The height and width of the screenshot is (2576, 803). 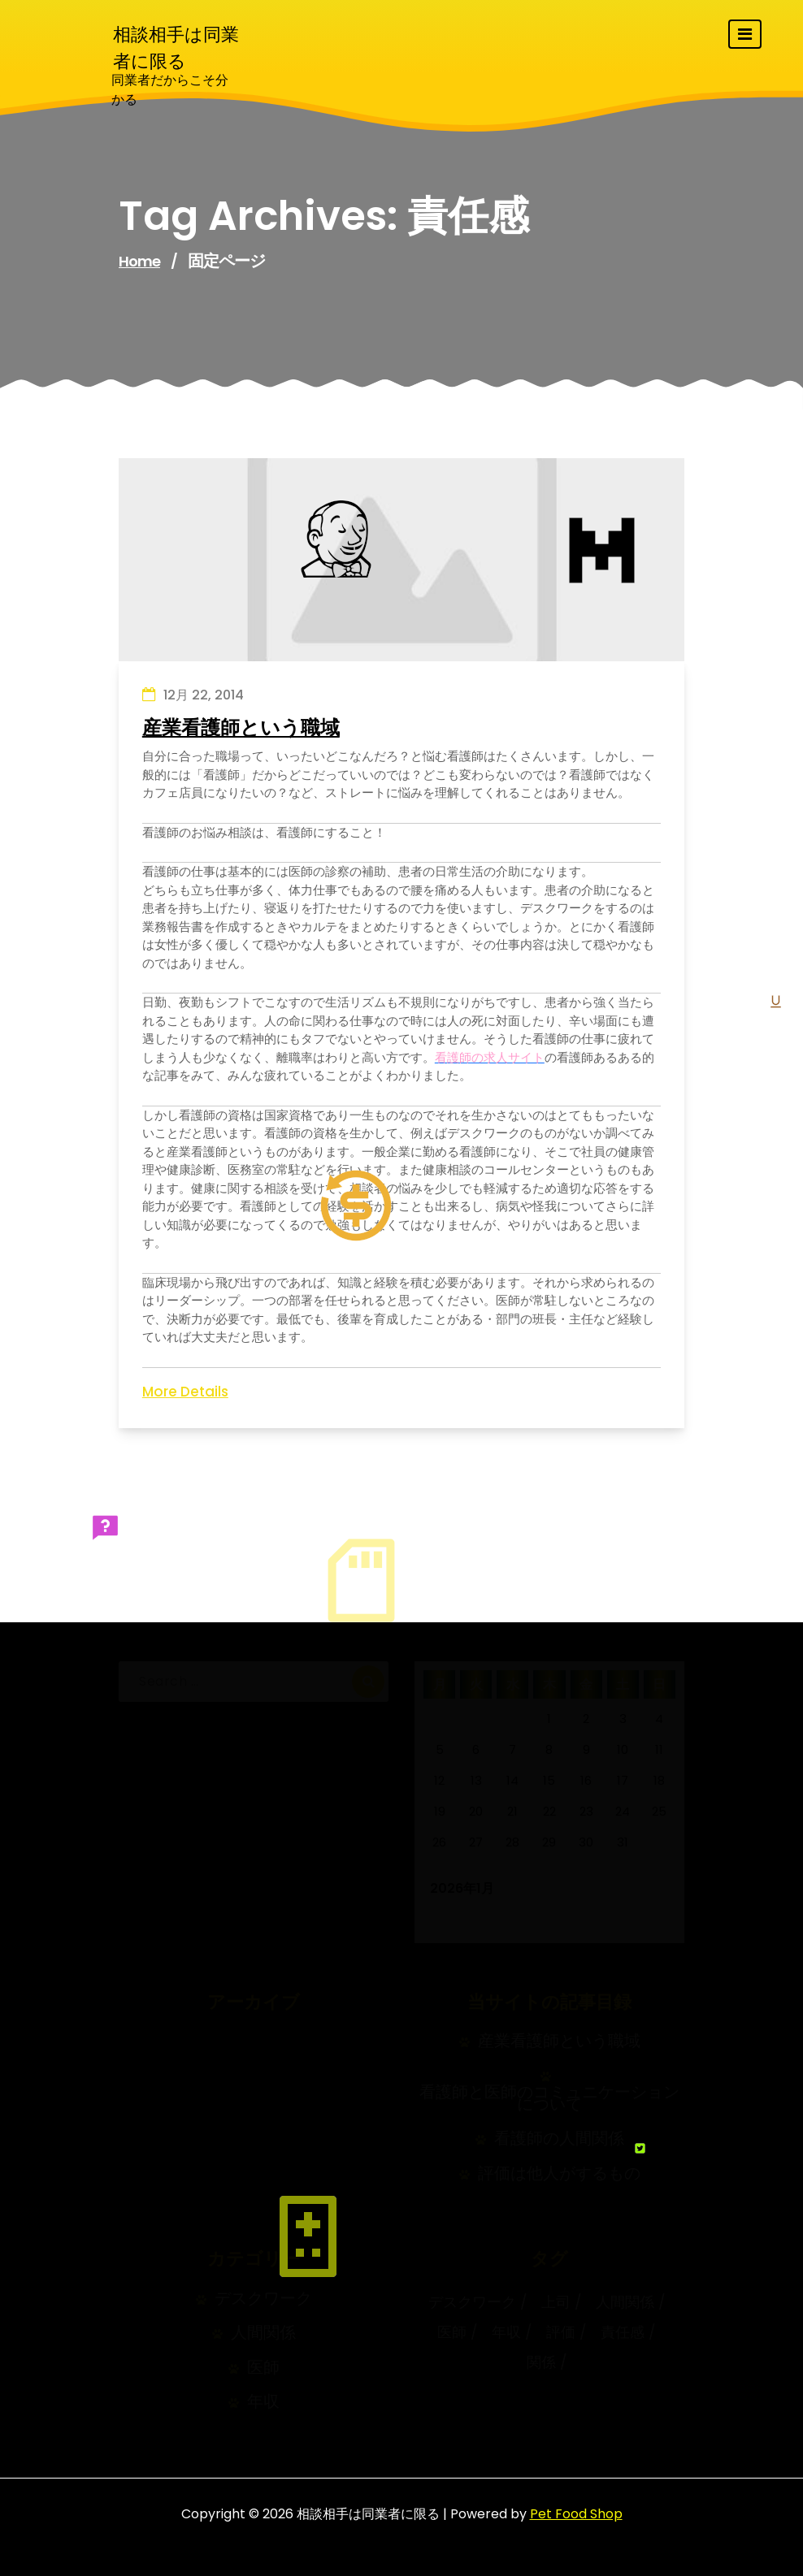 What do you see at coordinates (356, 1206) in the screenshot?
I see `request a refund for a purchase` at bounding box center [356, 1206].